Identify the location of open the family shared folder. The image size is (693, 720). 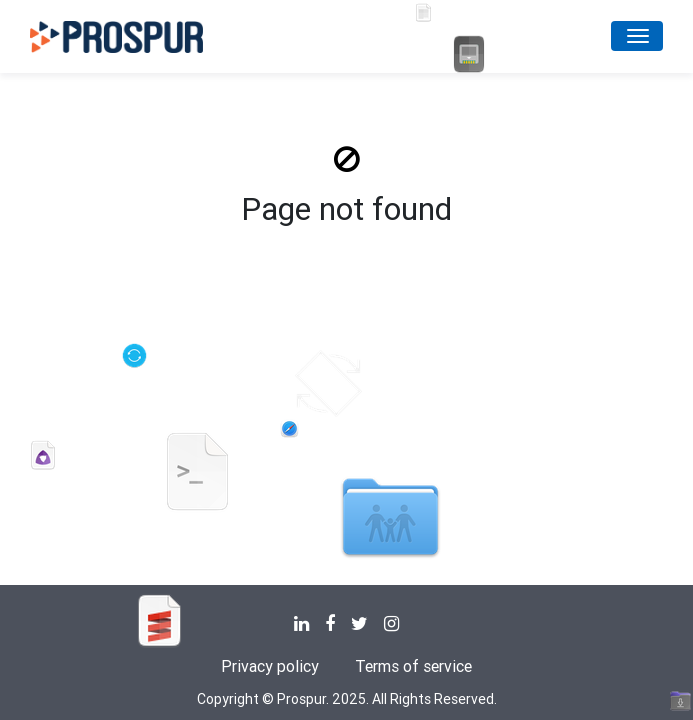
(390, 516).